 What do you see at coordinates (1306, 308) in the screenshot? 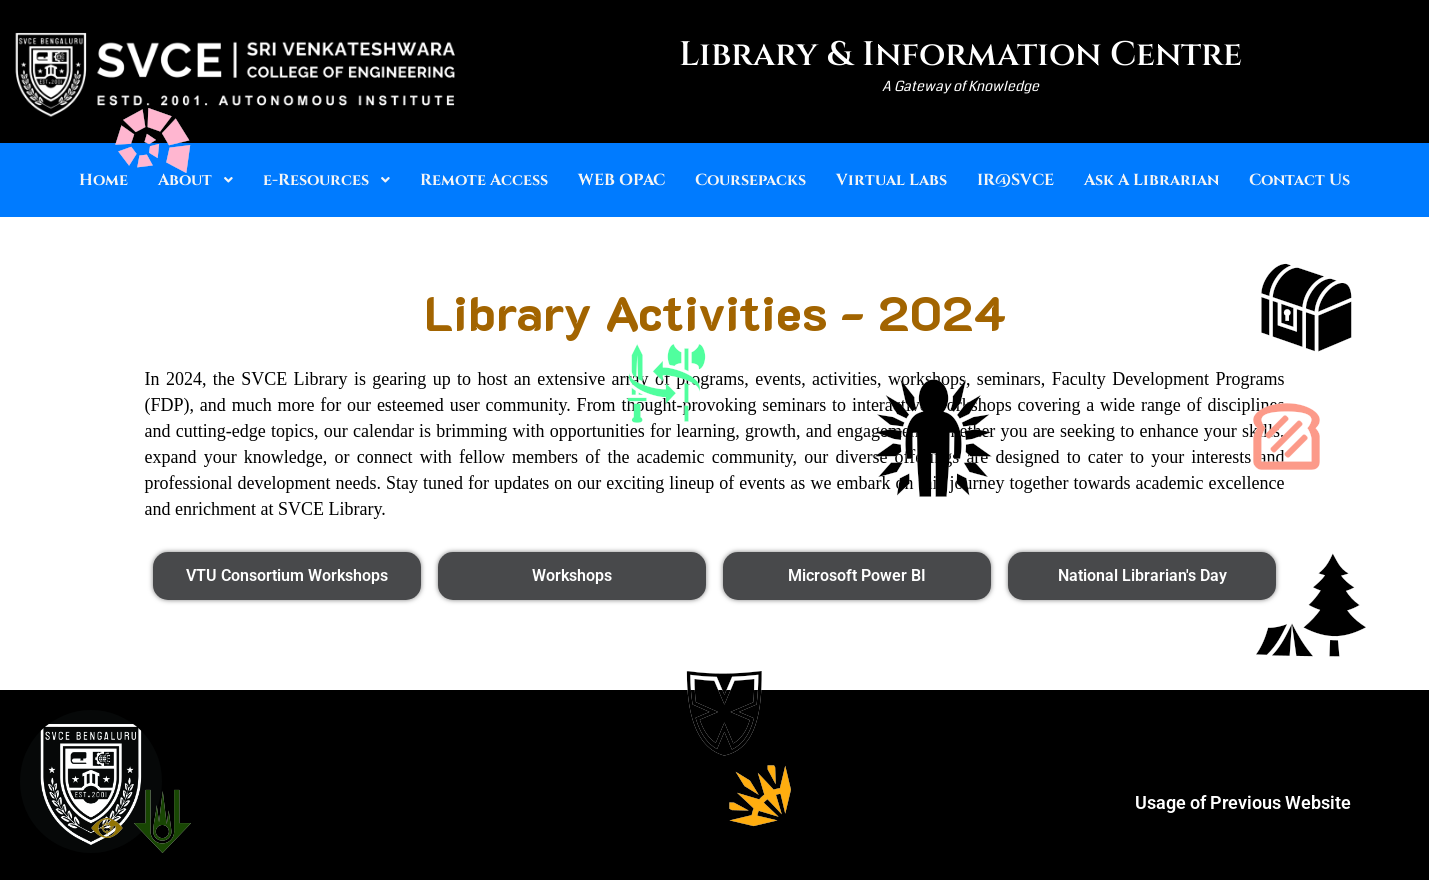
I see `a locked or secured inventory chest` at bounding box center [1306, 308].